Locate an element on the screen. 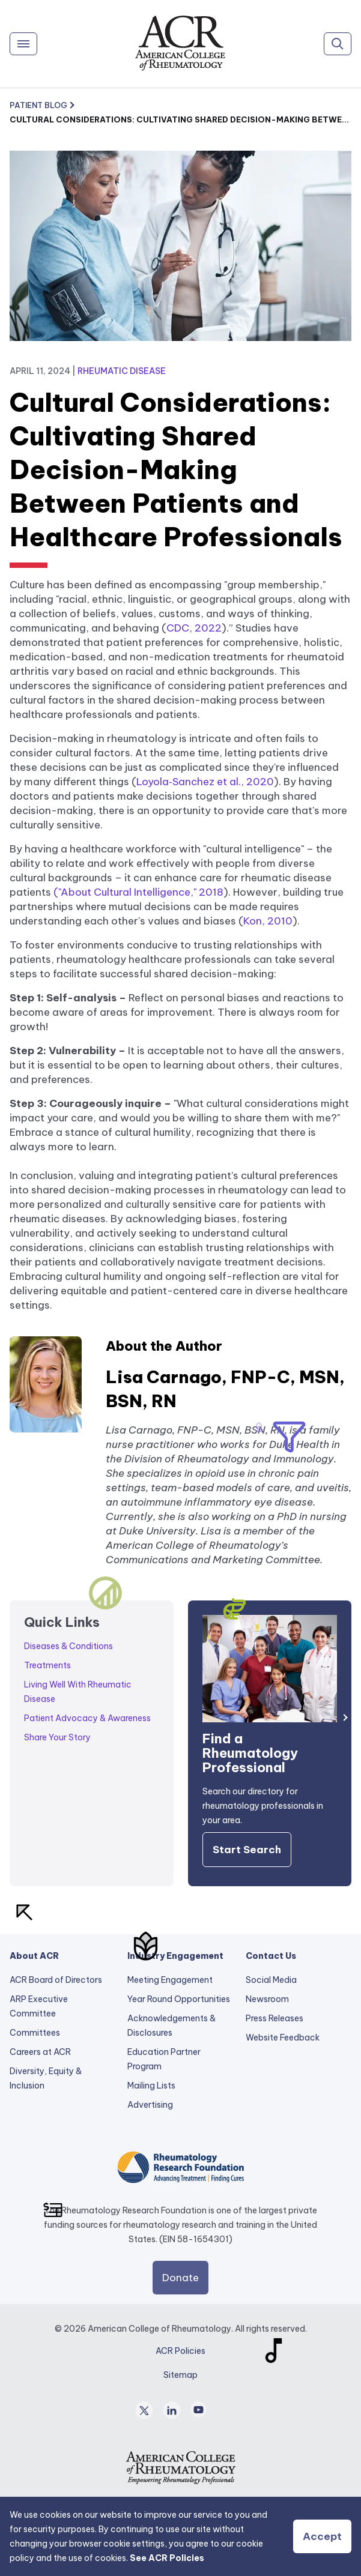 This screenshot has height=2576, width=361. filter or sort content is located at coordinates (289, 1436).